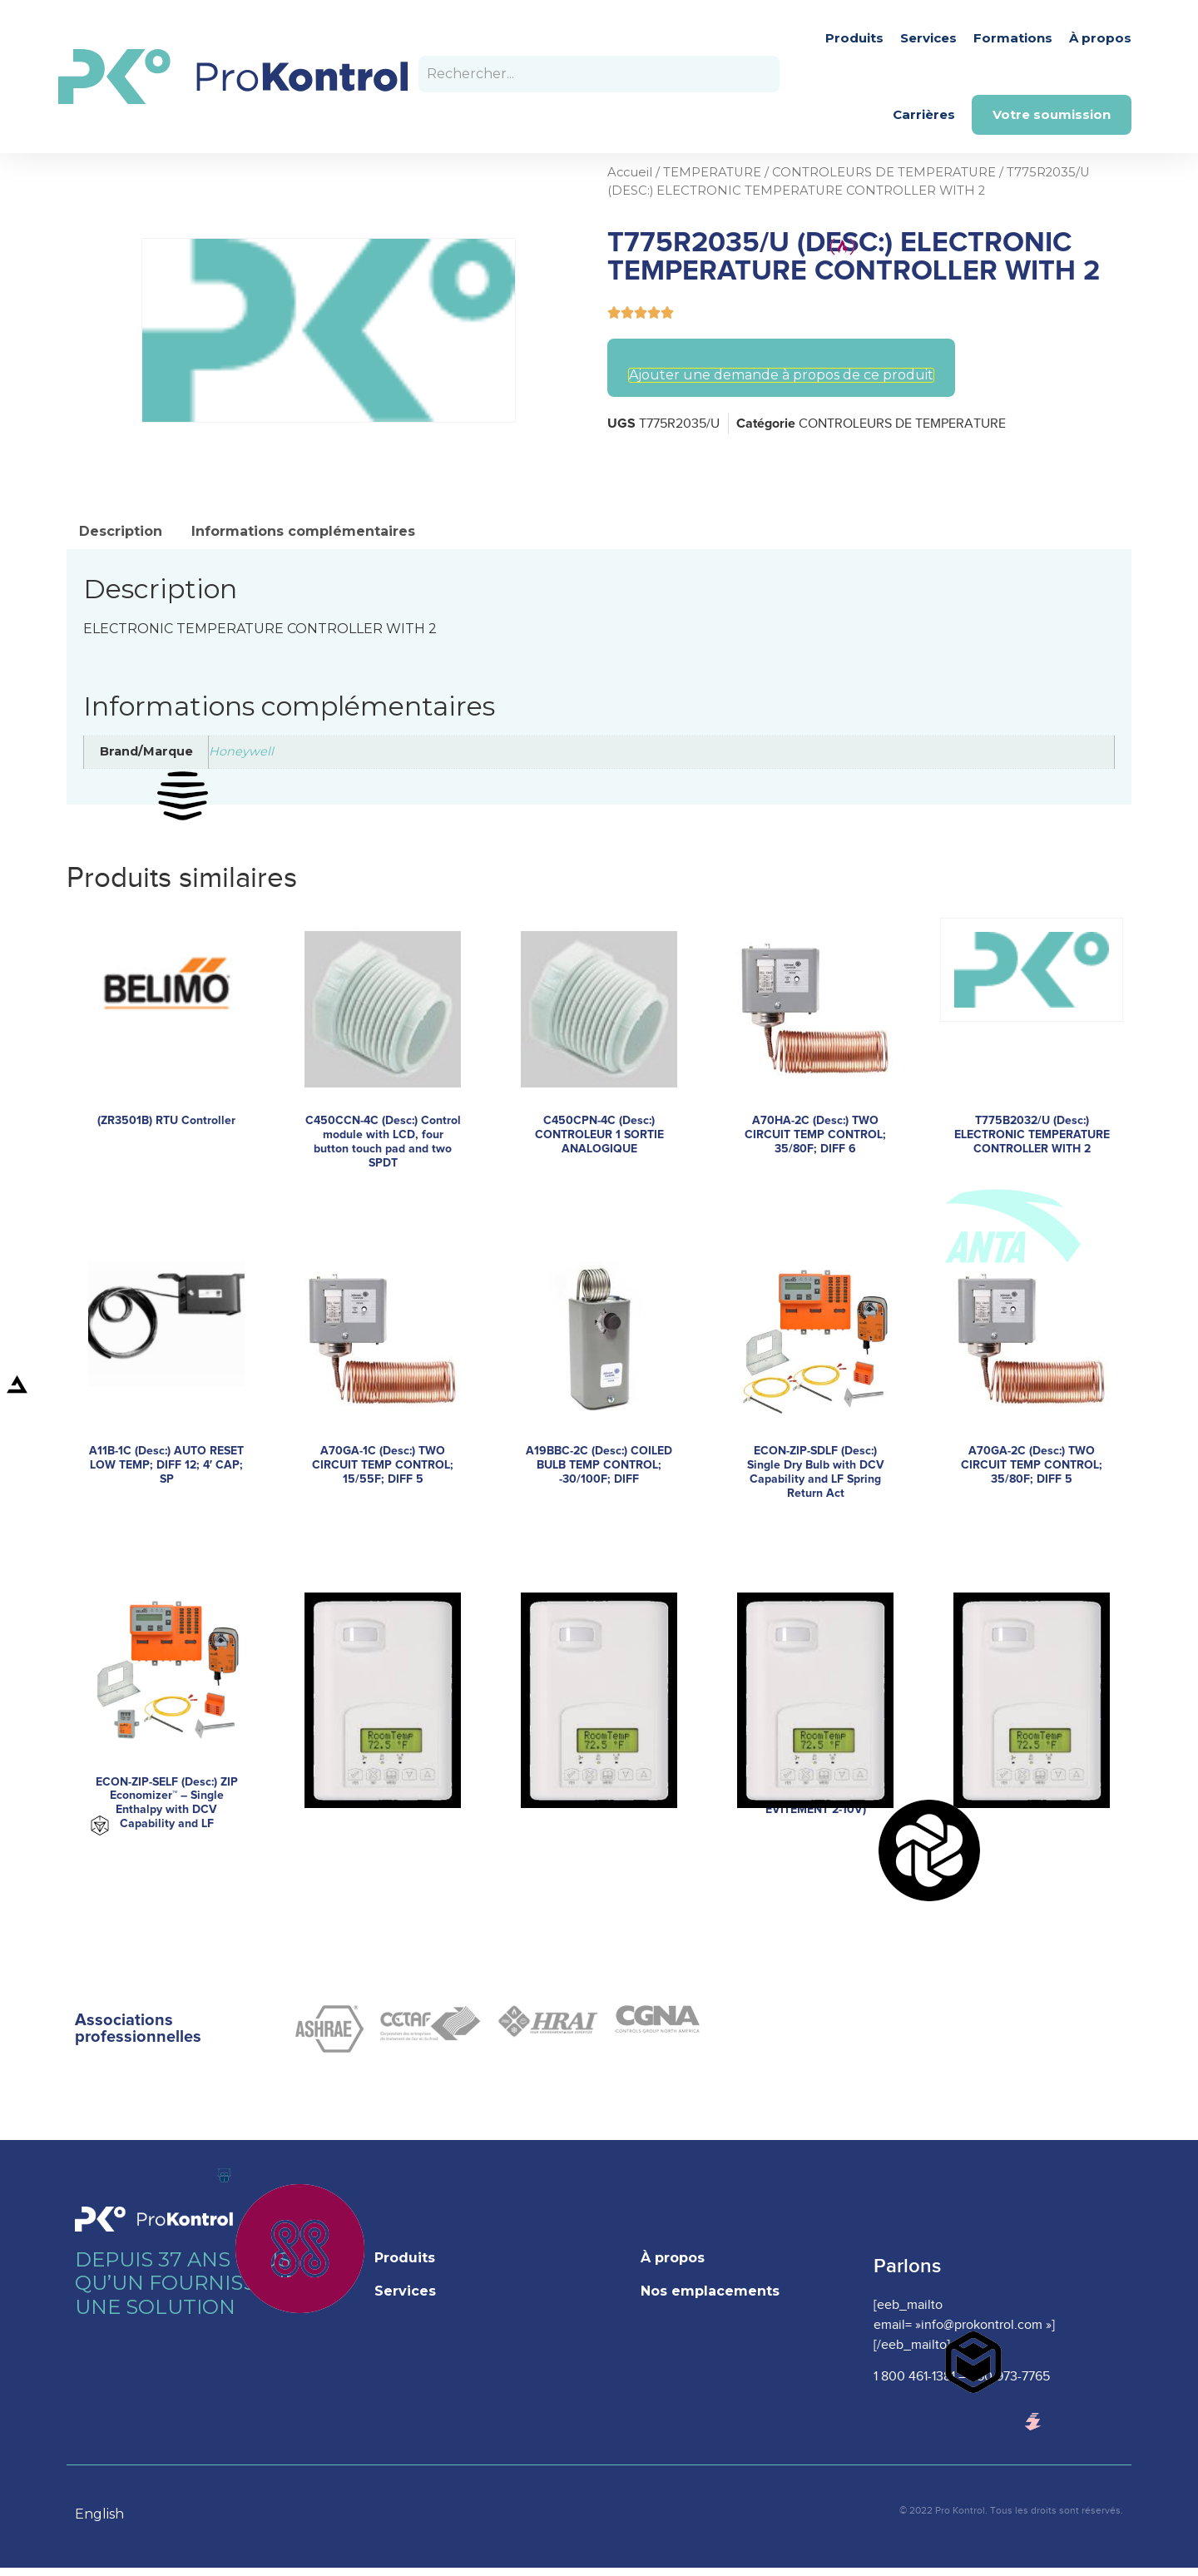  What do you see at coordinates (224, 2175) in the screenshot?
I see `open slideshare` at bounding box center [224, 2175].